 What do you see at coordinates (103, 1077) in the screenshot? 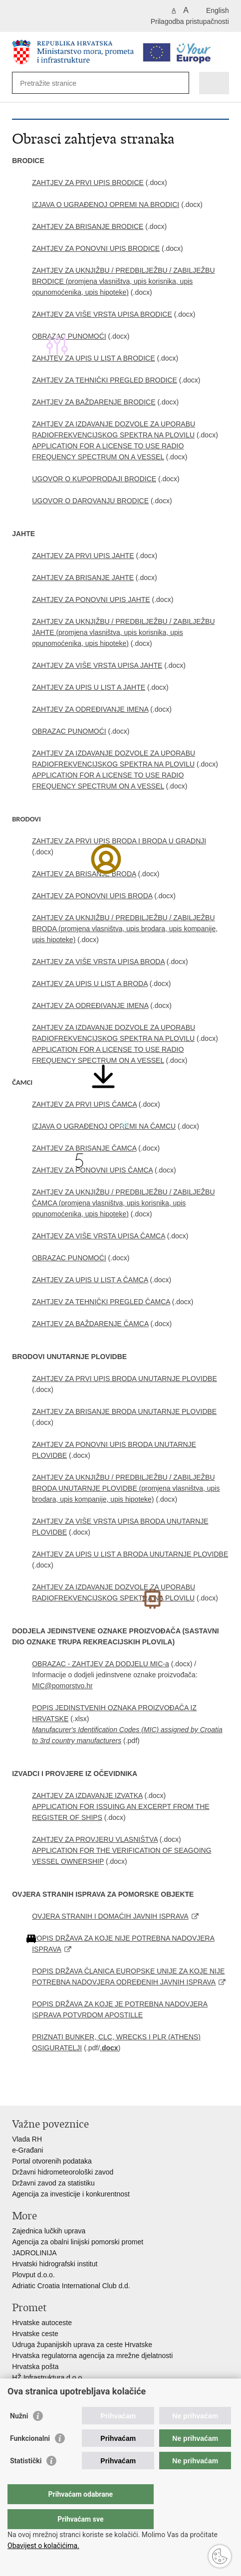
I see `download a file or content` at bounding box center [103, 1077].